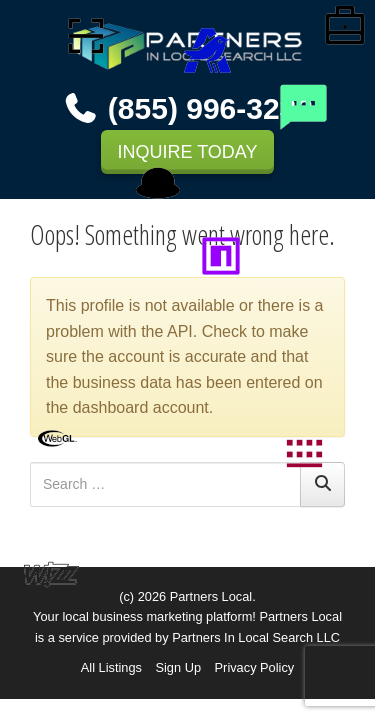 The height and width of the screenshot is (720, 375). Describe the element at coordinates (304, 453) in the screenshot. I see `open the on-screen keyboard` at that location.